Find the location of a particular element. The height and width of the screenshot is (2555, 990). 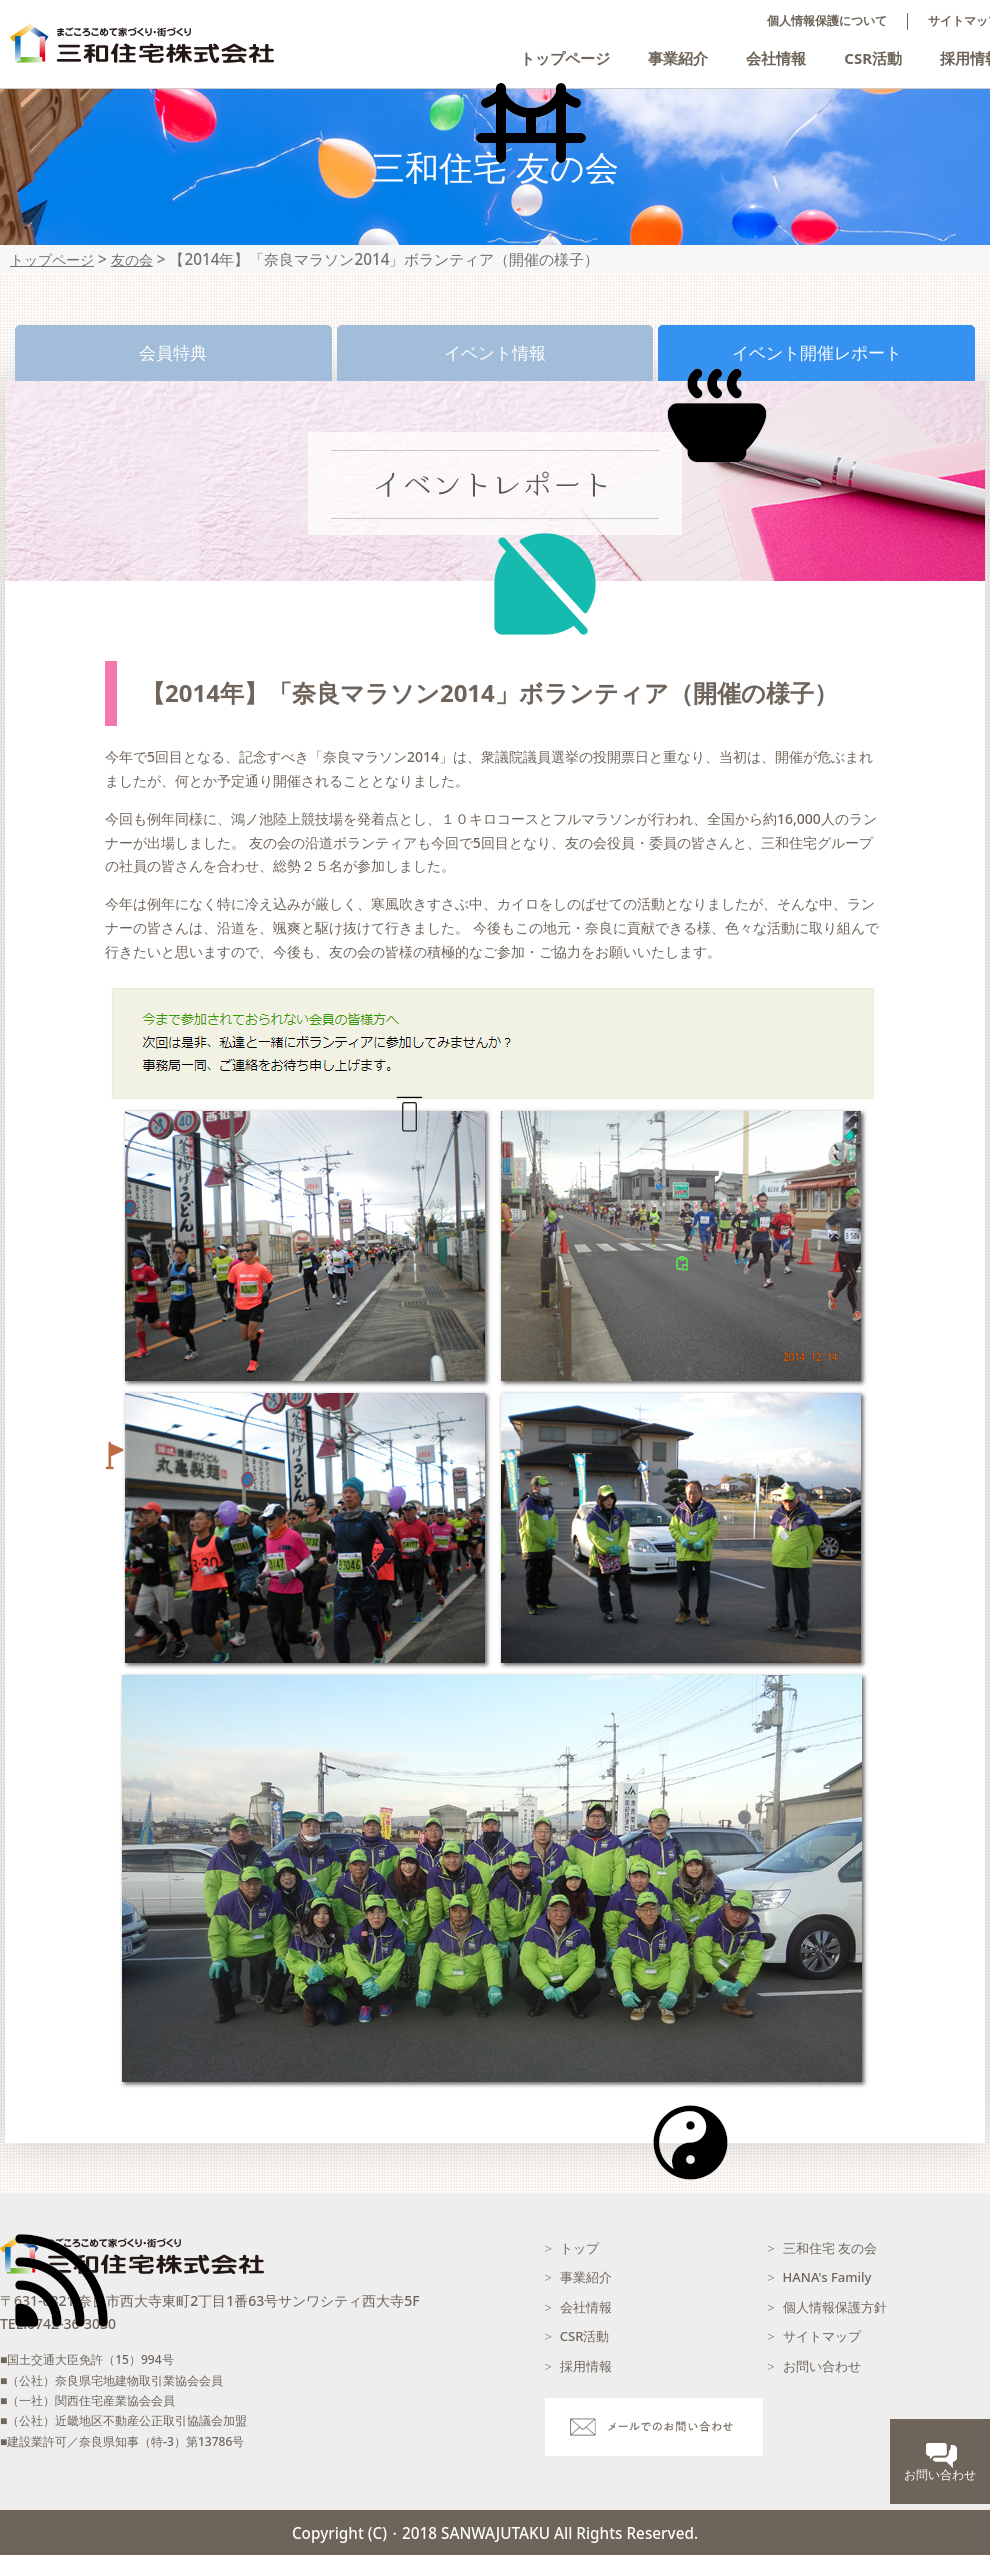

browse soup or hot food options is located at coordinates (717, 413).